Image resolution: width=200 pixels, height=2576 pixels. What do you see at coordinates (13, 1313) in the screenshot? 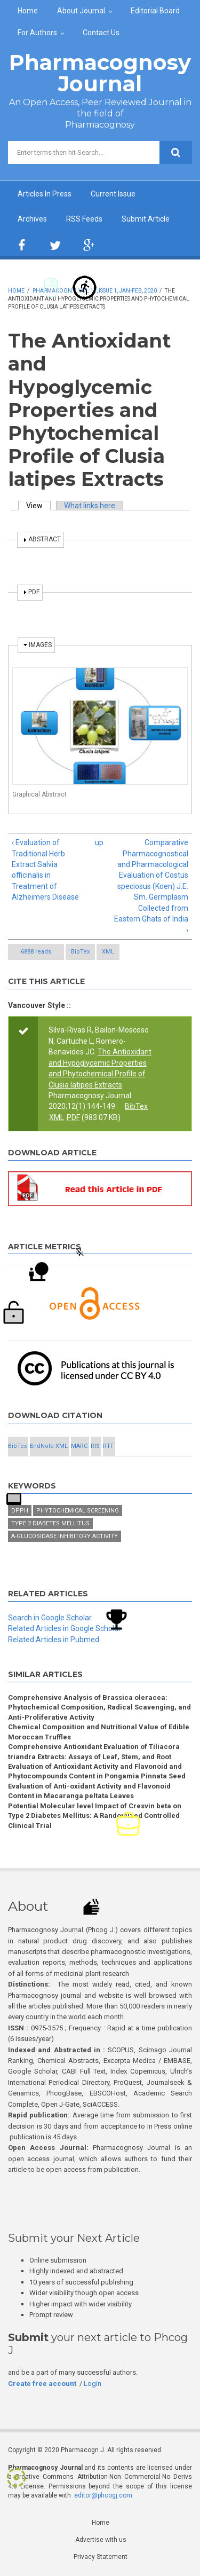
I see `unlock a protected item or feature` at bounding box center [13, 1313].